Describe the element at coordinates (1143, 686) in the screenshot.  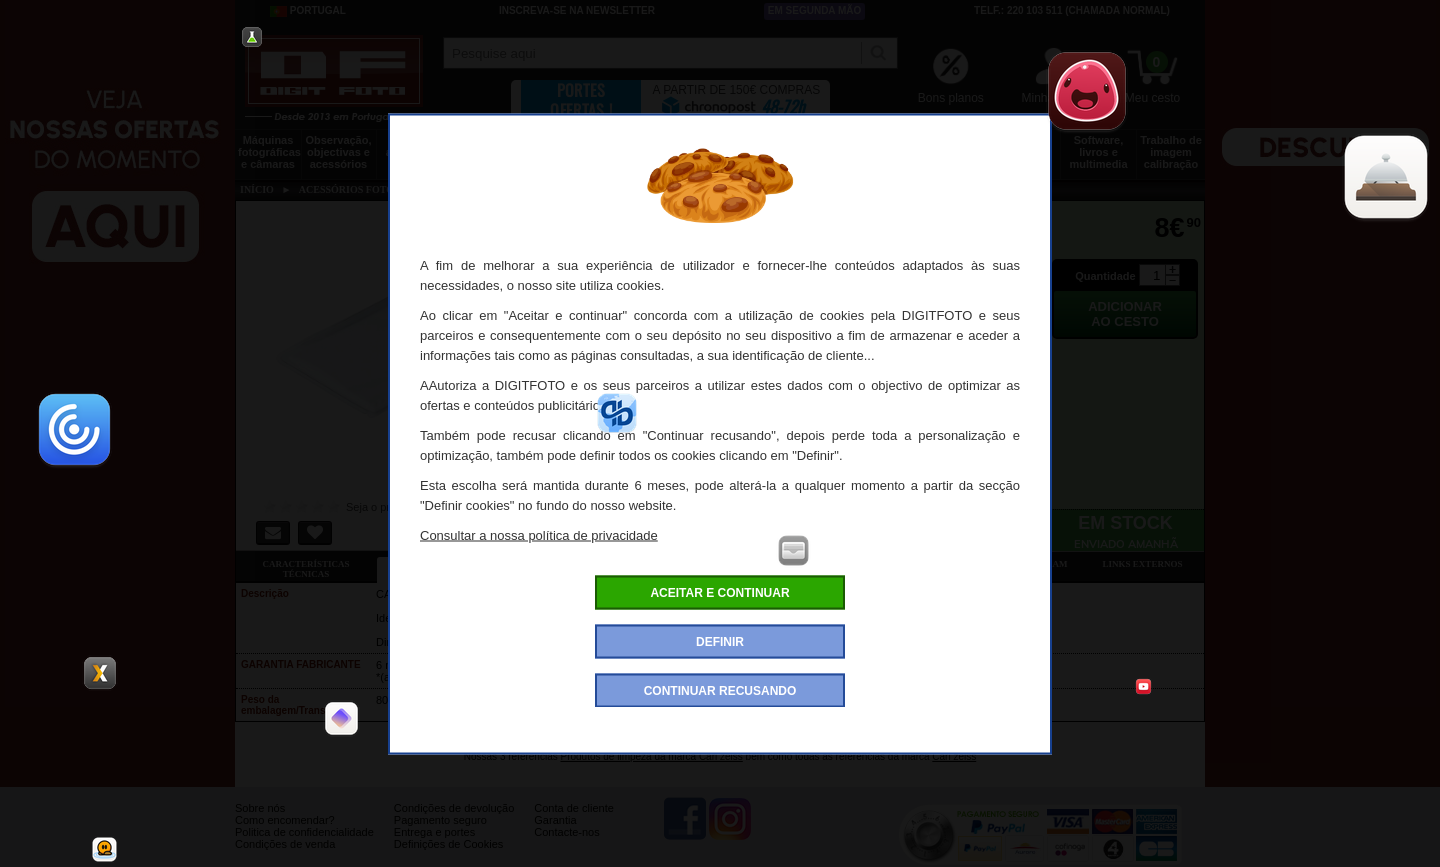
I see `open the YouTube app` at that location.